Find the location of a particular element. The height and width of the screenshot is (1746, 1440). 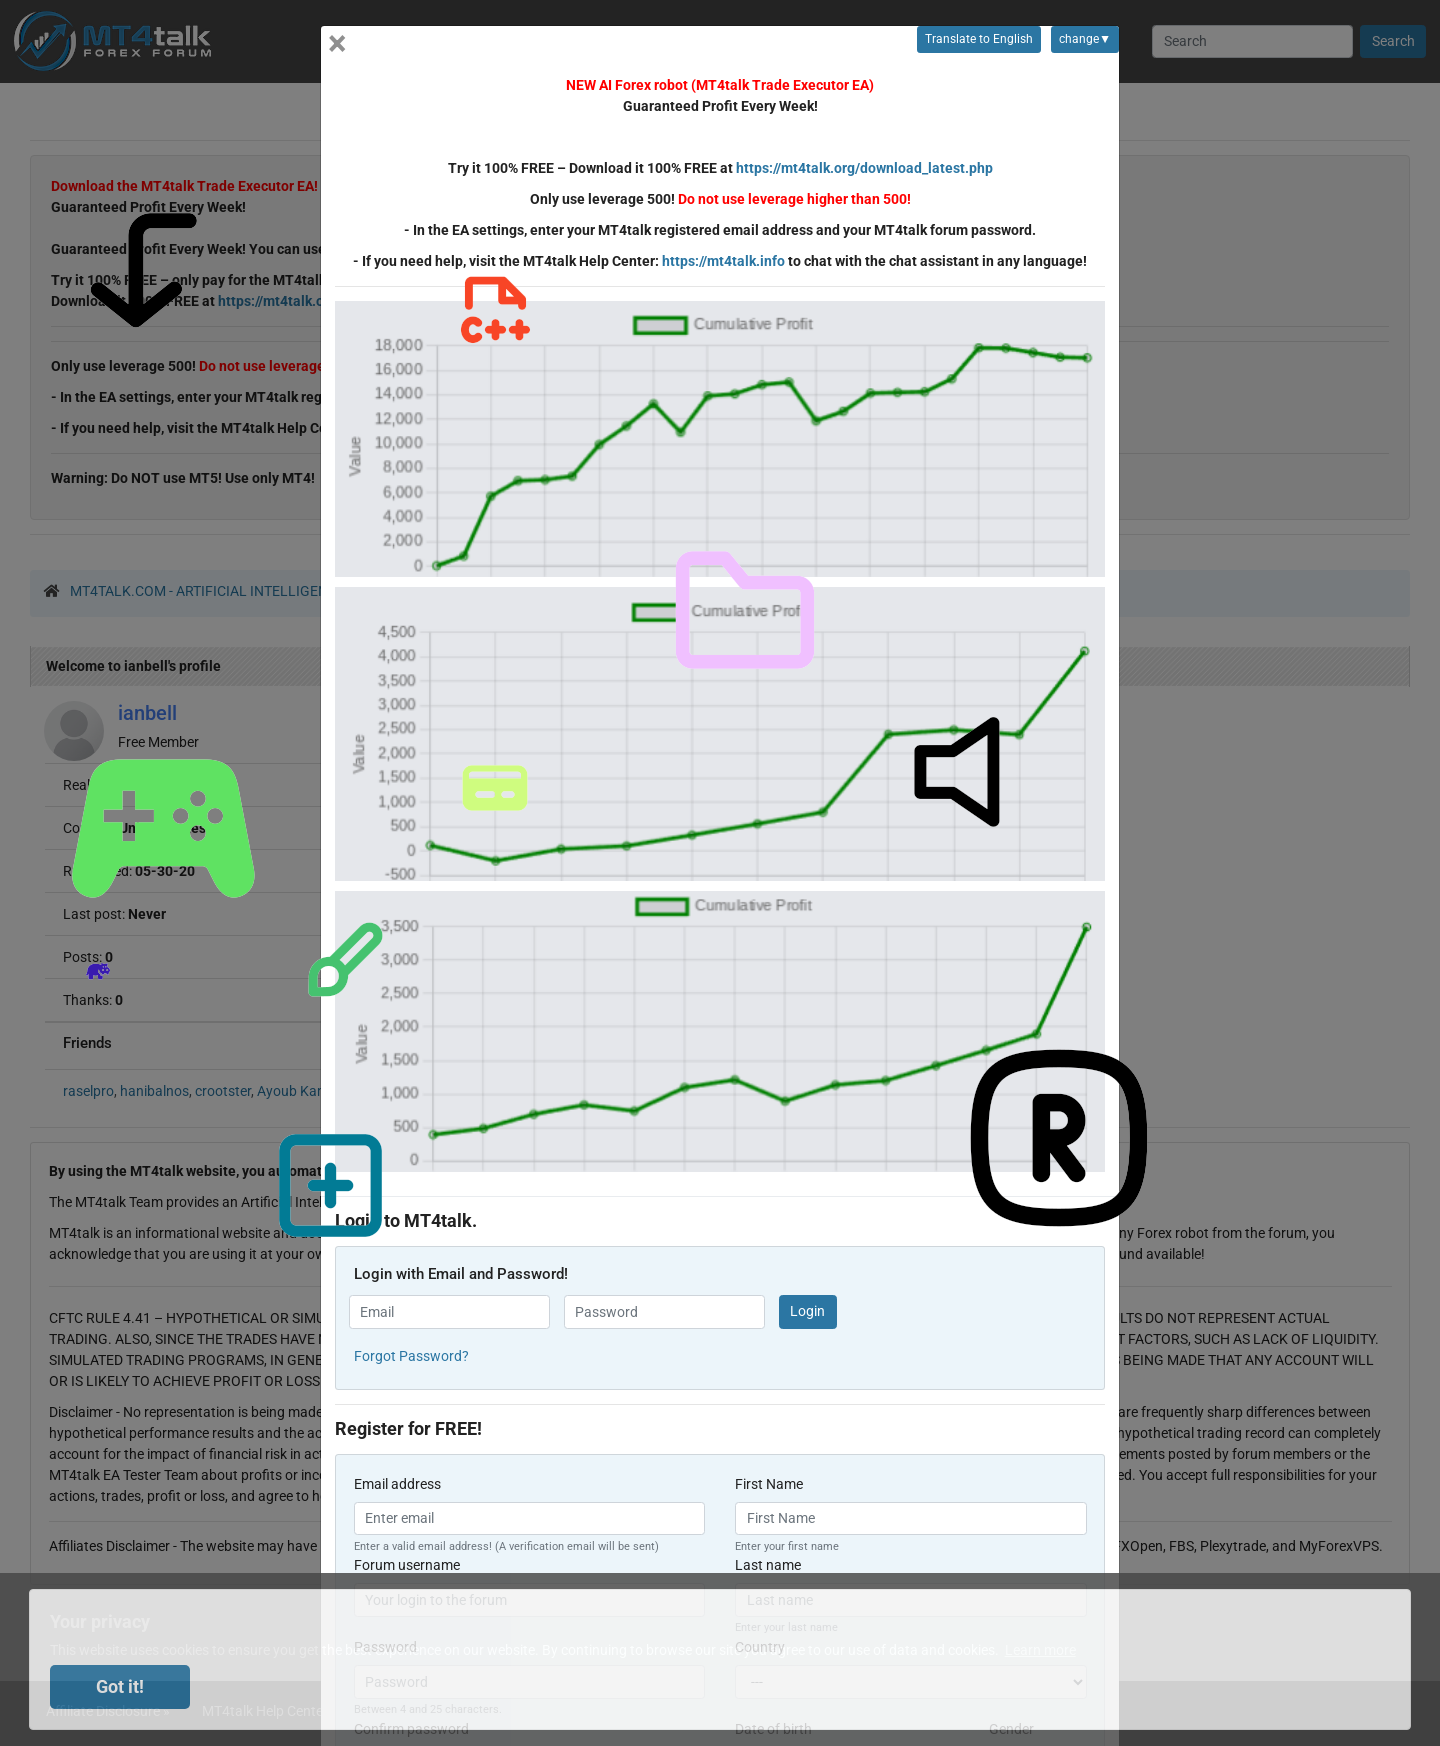

hippo animal icon is located at coordinates (98, 971).